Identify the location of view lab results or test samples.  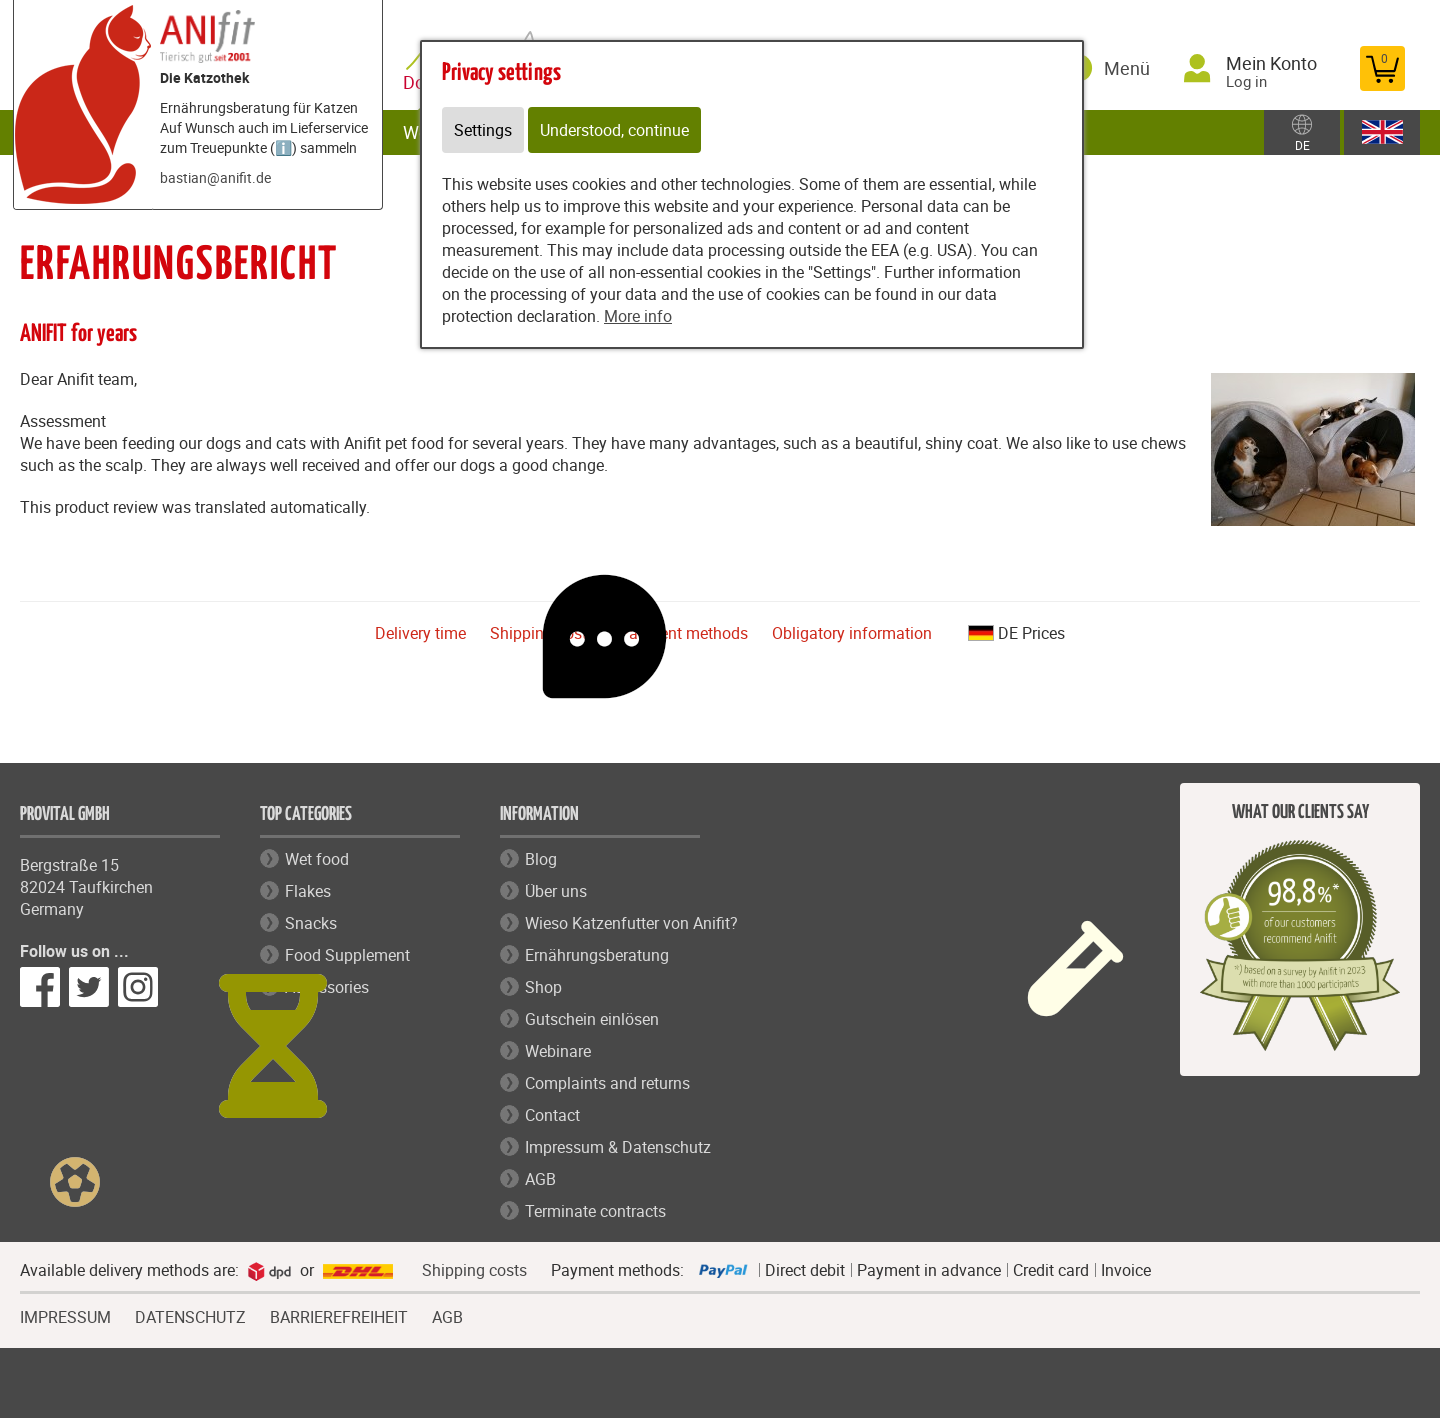
(1075, 968).